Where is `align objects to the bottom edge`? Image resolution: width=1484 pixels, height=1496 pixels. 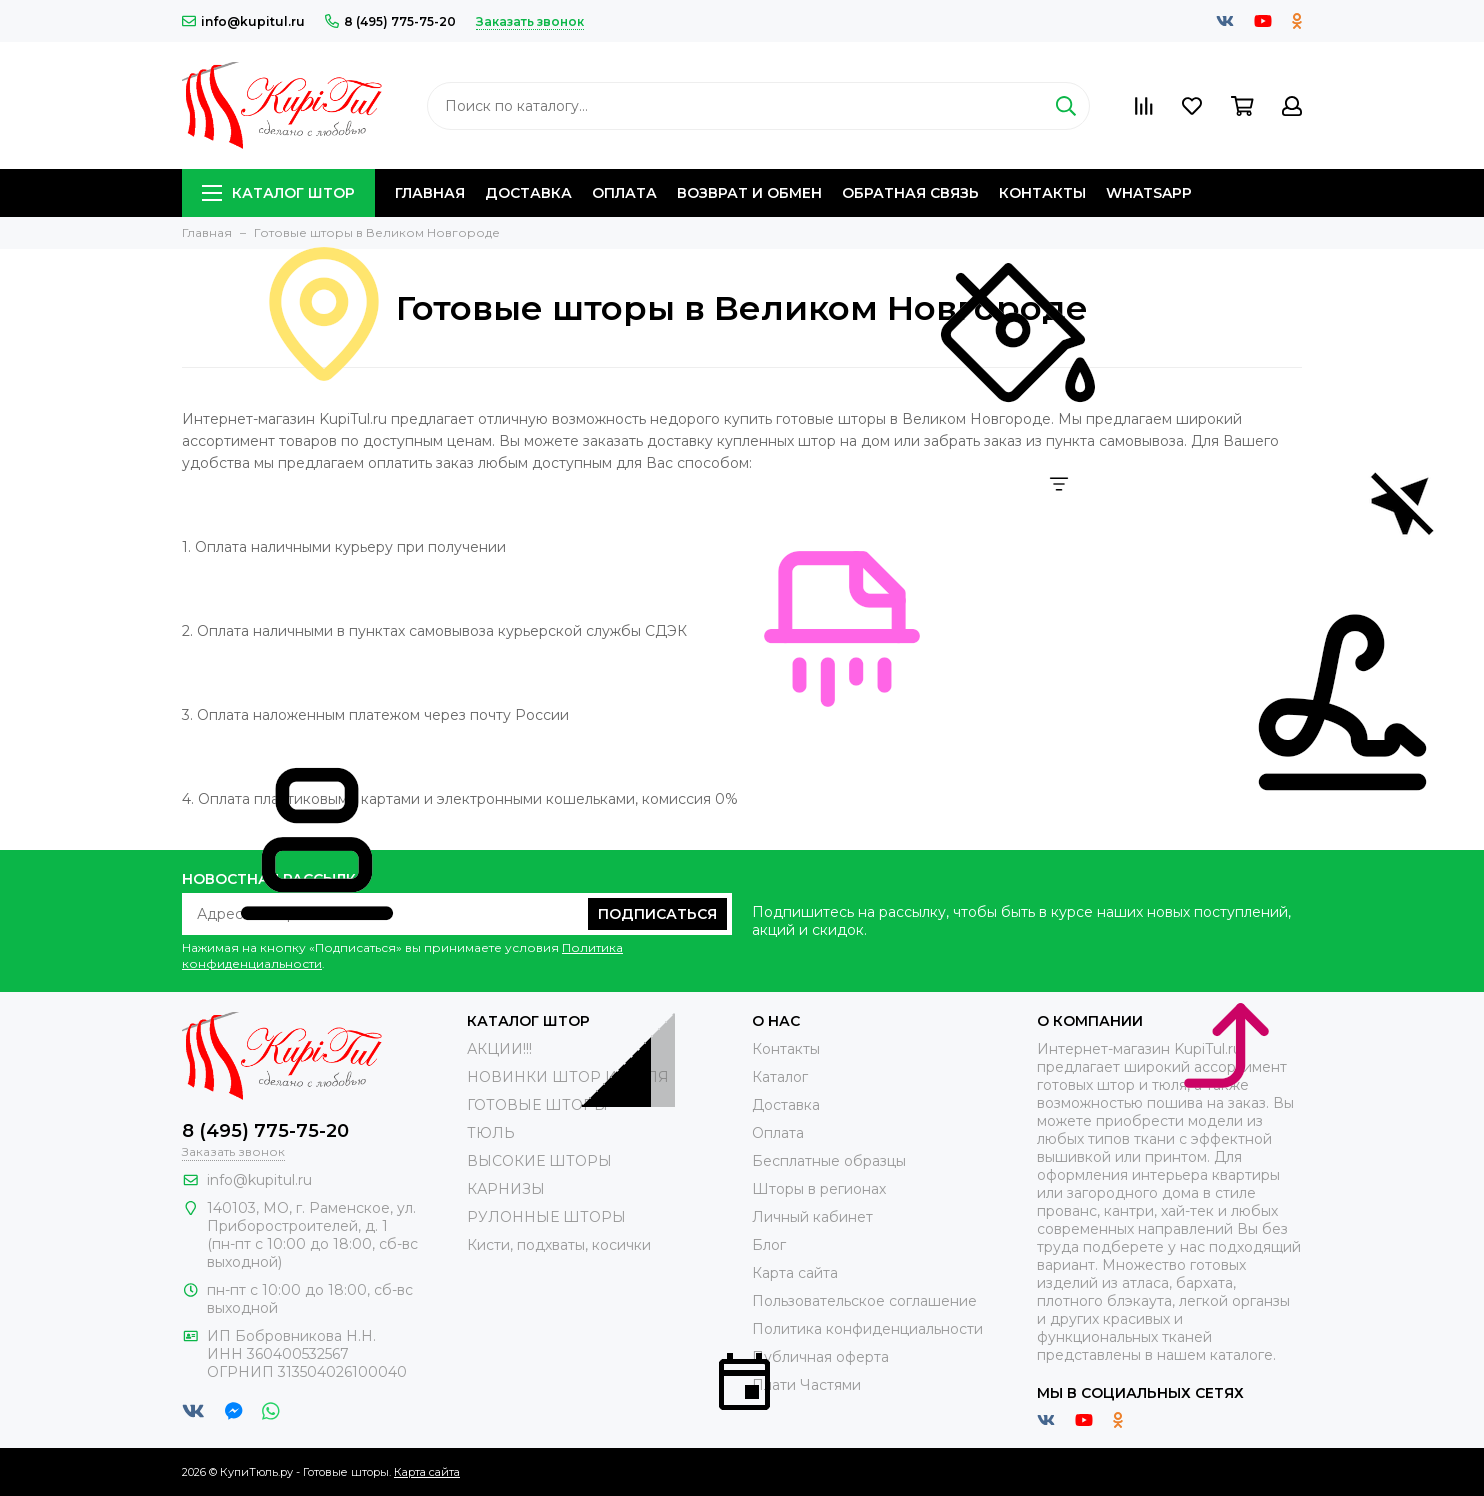 align objects to the bottom edge is located at coordinates (317, 844).